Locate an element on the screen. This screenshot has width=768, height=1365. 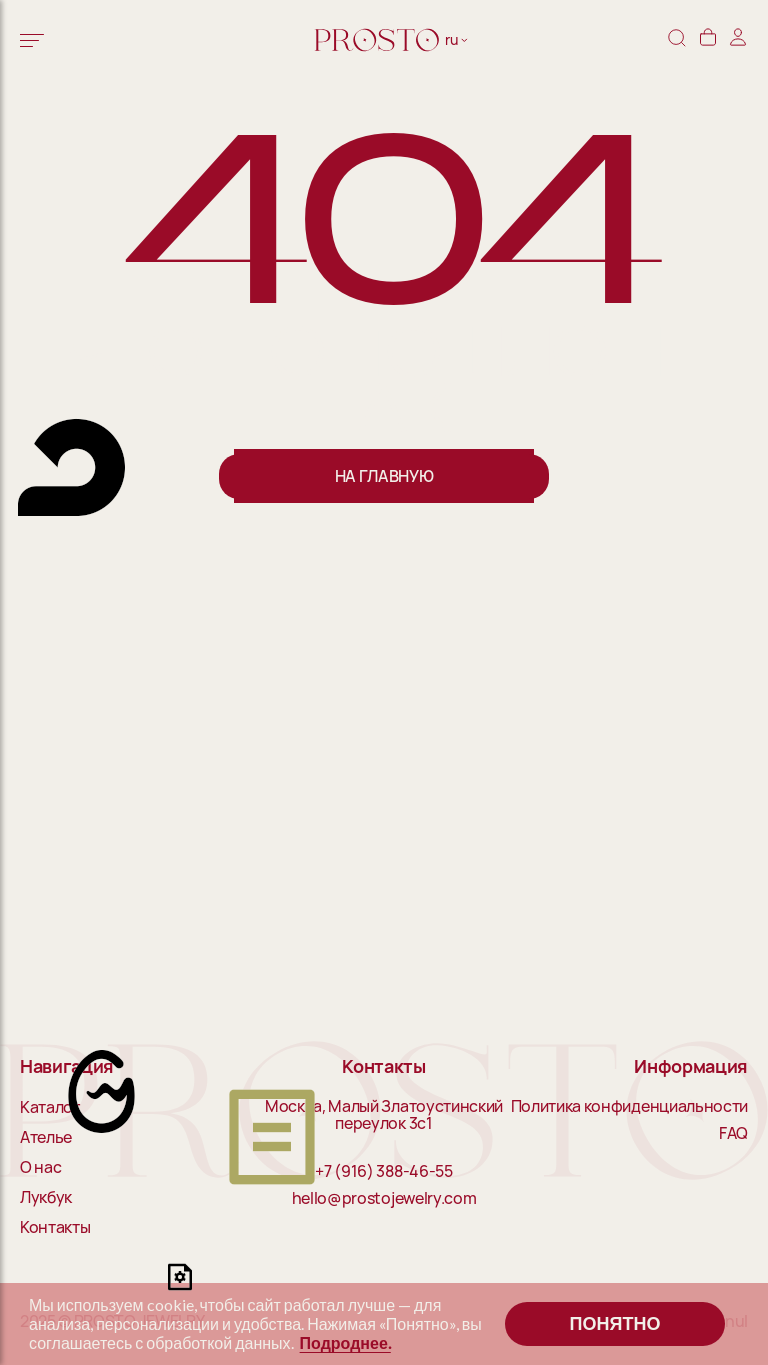
open wegame gaming platform is located at coordinates (101, 1091).